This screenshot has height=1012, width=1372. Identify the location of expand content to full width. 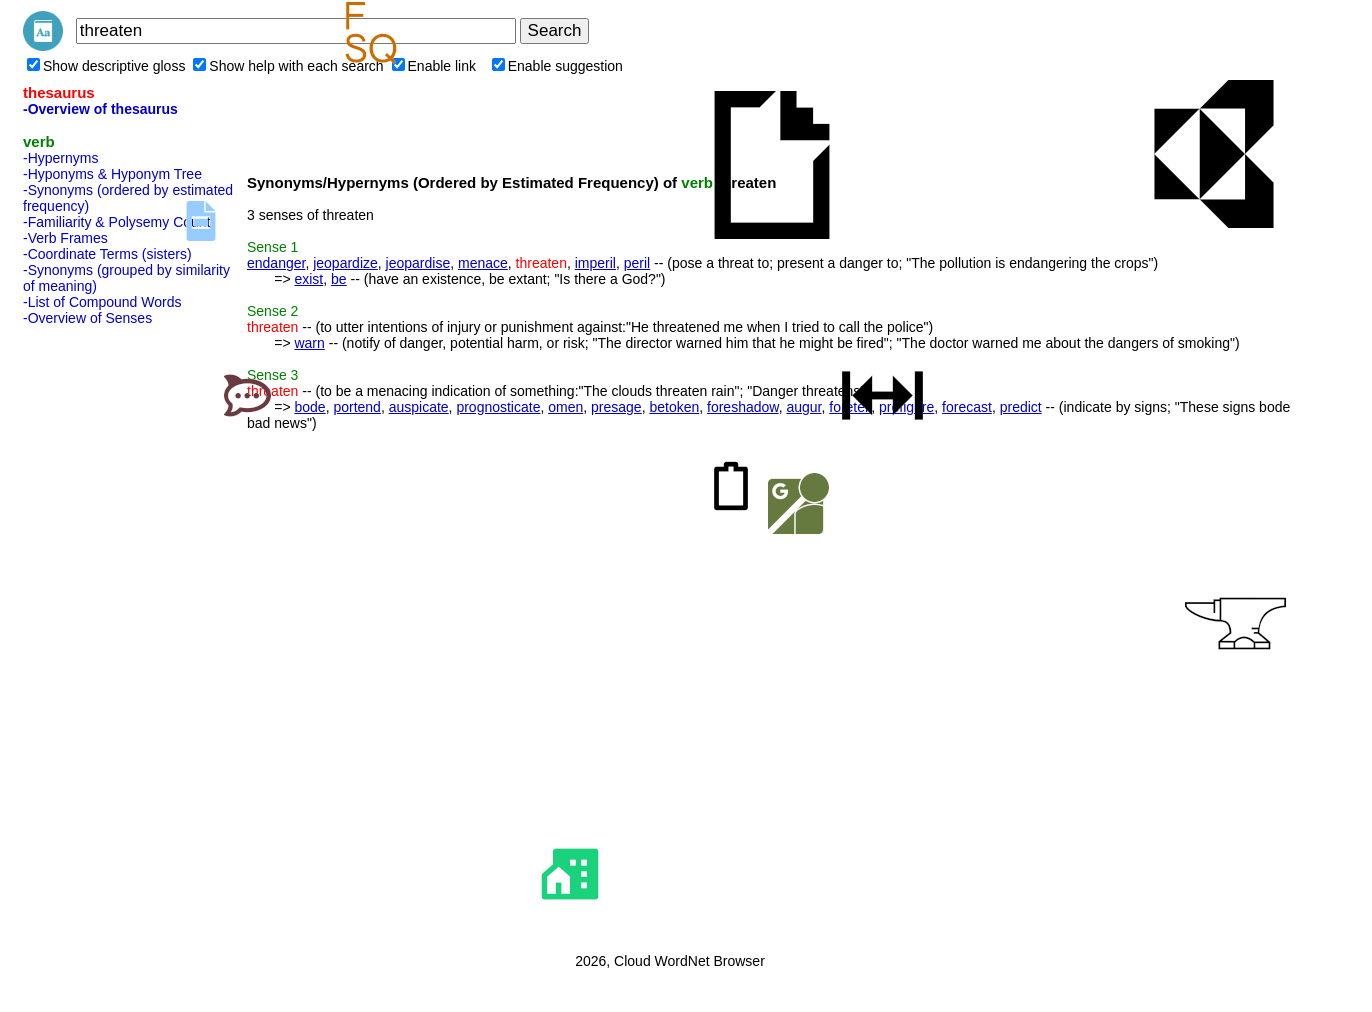
(882, 395).